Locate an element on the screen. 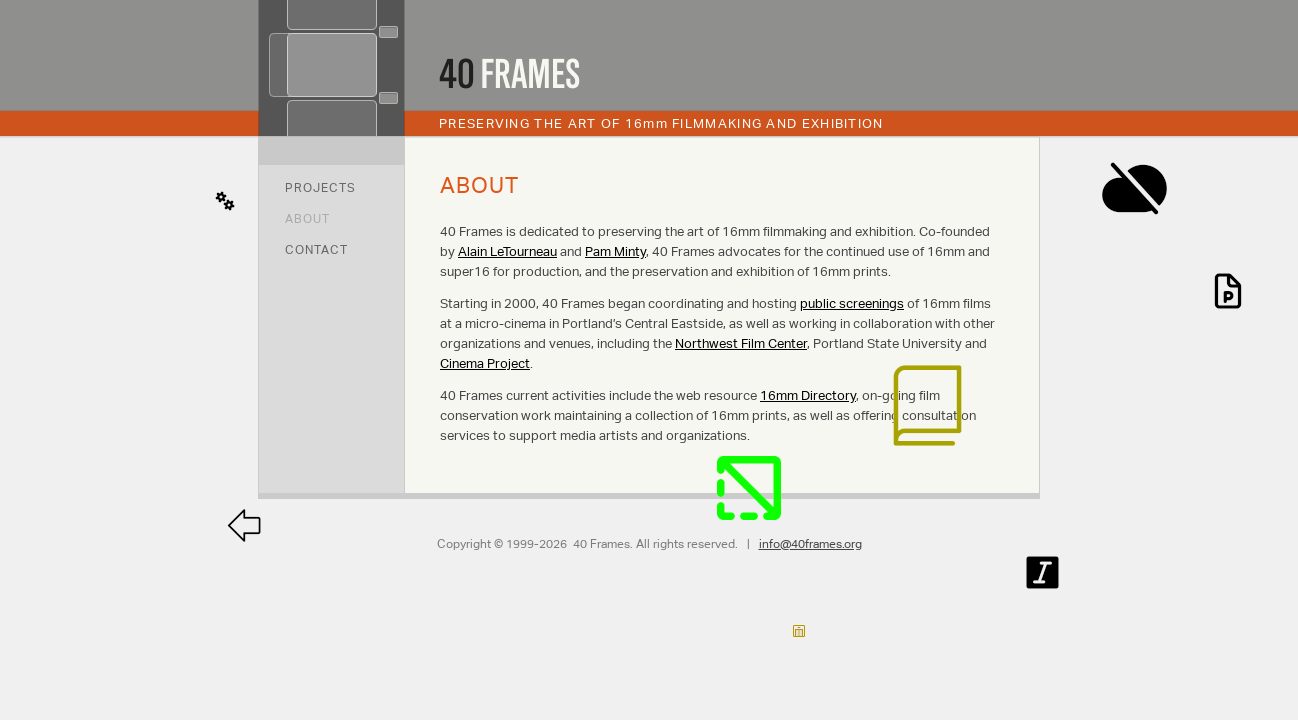 The width and height of the screenshot is (1298, 720). invert current selection is located at coordinates (749, 488).